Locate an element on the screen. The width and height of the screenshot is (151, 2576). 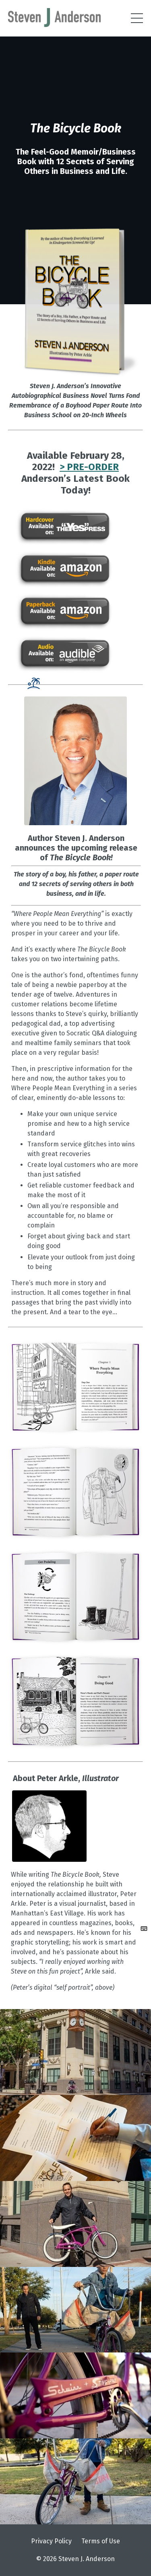
open on-screen keyboard is located at coordinates (144, 1928).